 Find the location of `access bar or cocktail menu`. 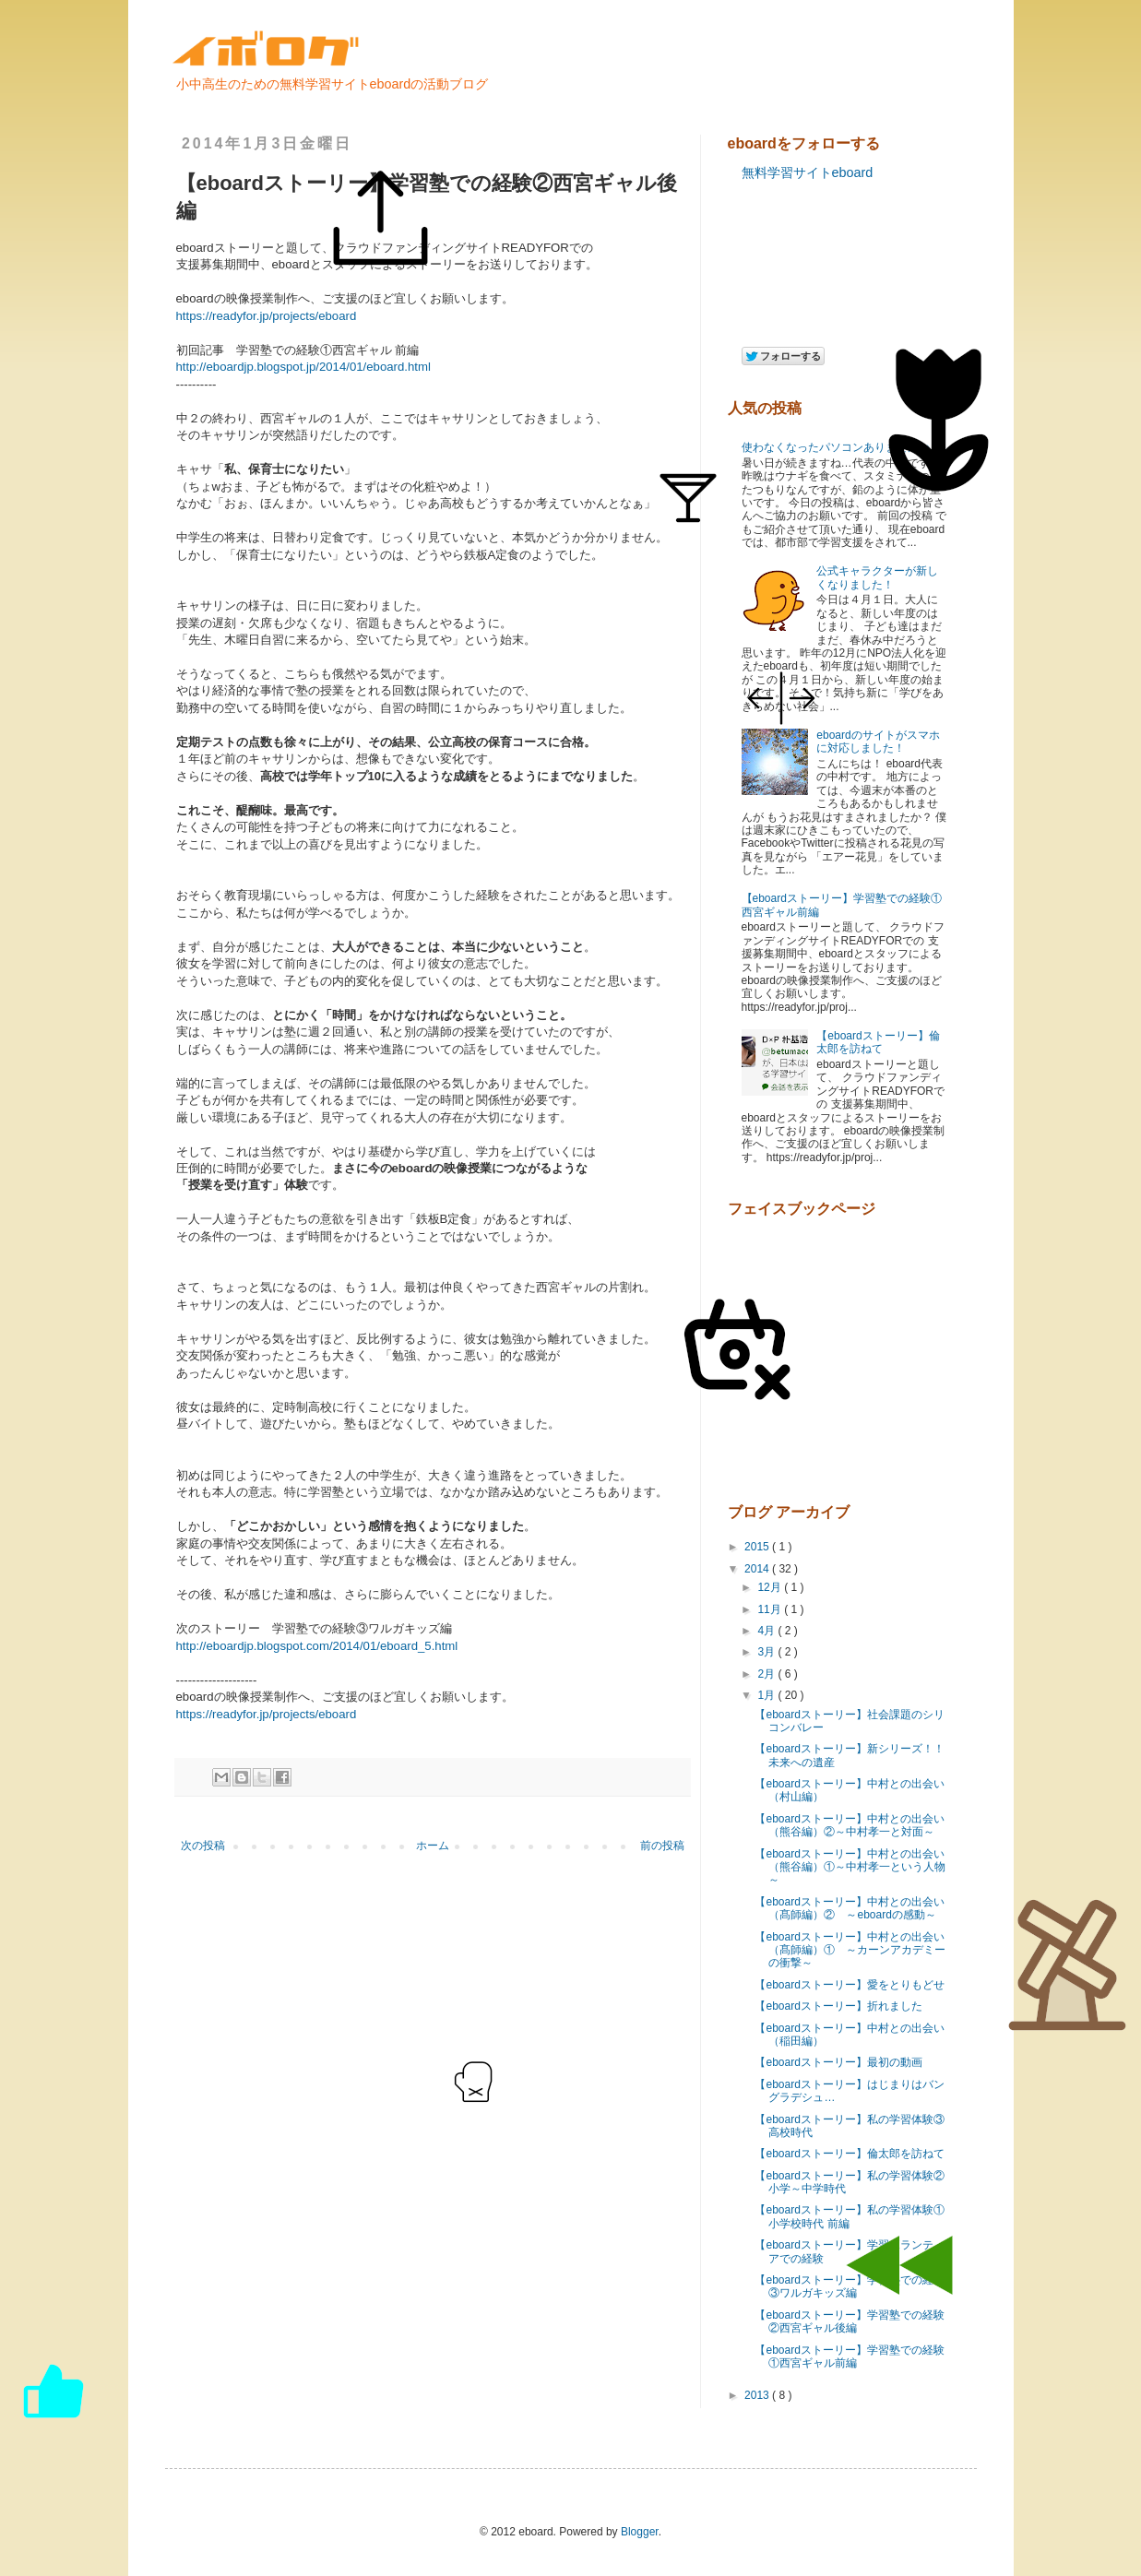

access bar or cocktail menu is located at coordinates (688, 498).